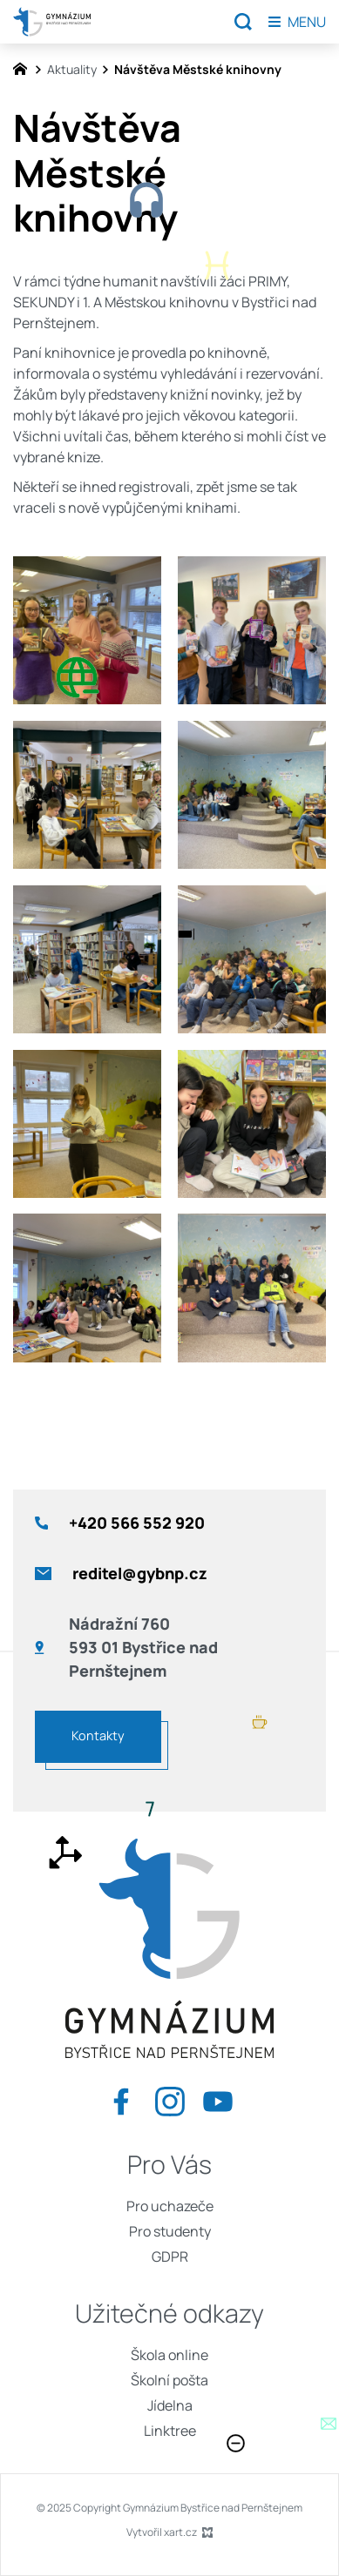 The height and width of the screenshot is (2576, 339). What do you see at coordinates (64, 1854) in the screenshot?
I see `access 3D vector or coordinate tools` at bounding box center [64, 1854].